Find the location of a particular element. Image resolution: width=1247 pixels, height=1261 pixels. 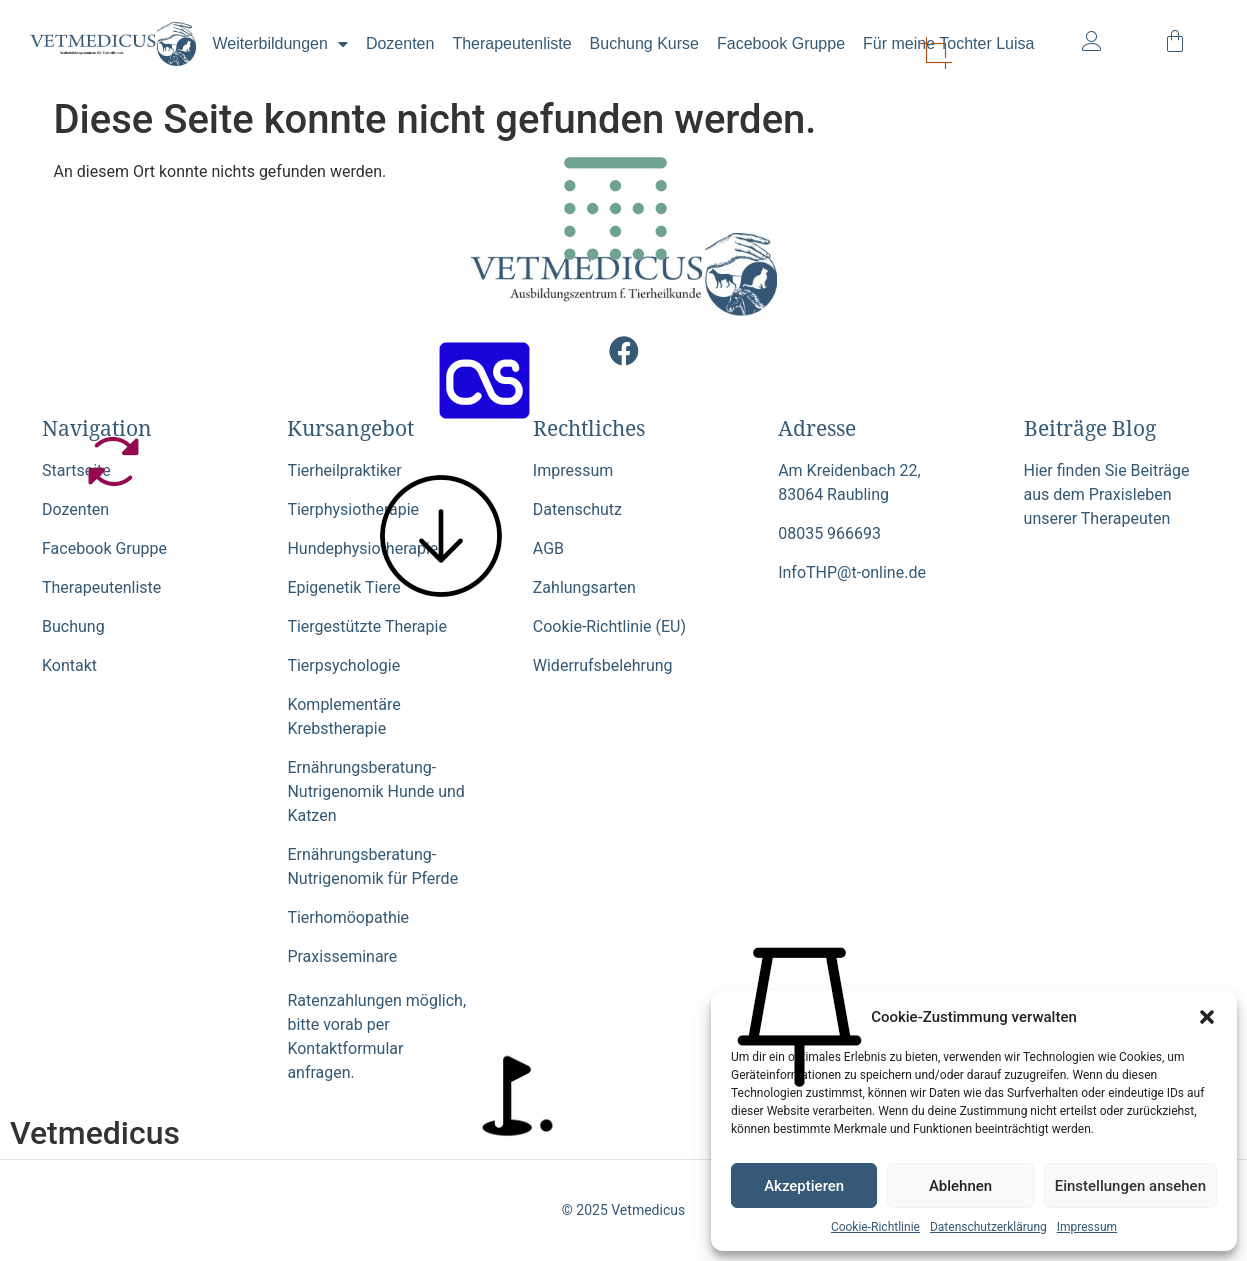

crop an image is located at coordinates (936, 53).